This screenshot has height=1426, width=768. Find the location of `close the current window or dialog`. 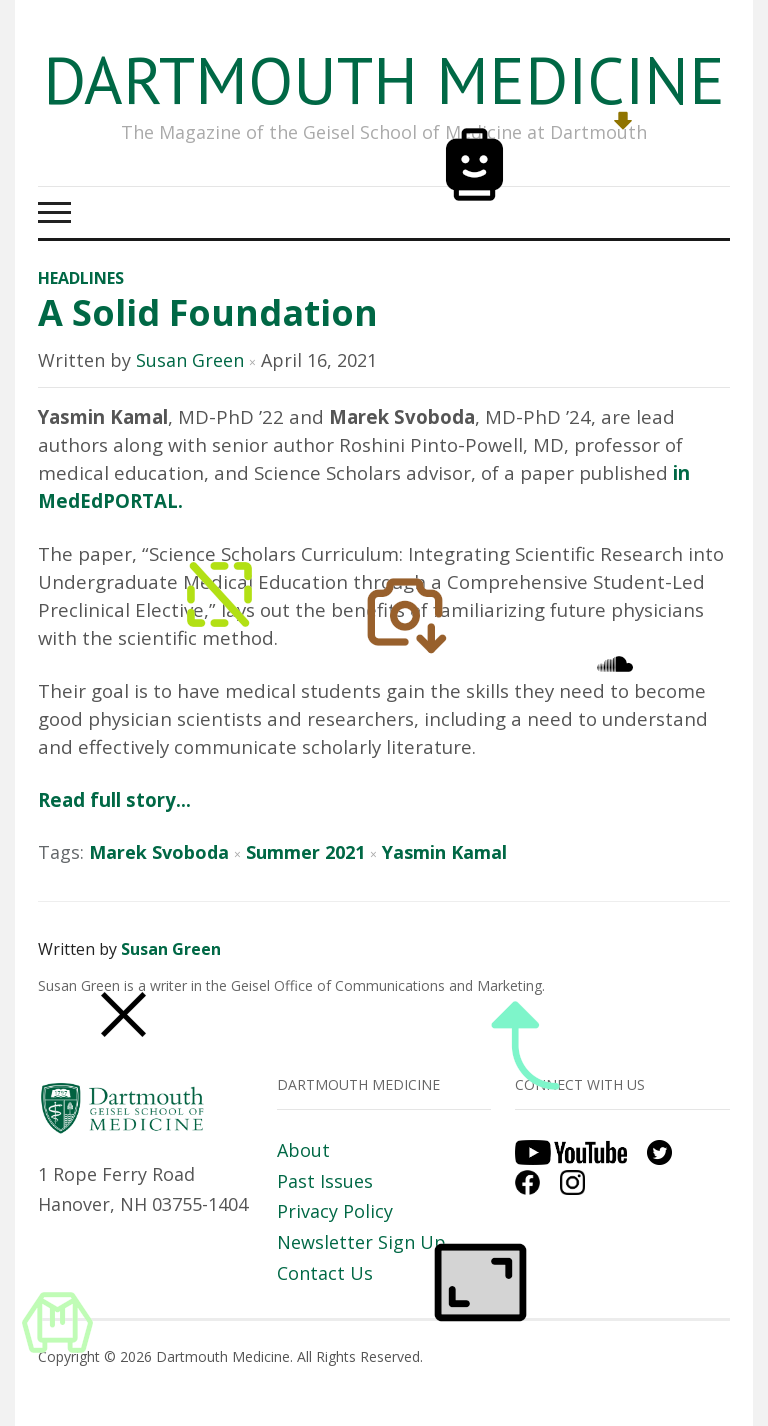

close the current window or dialog is located at coordinates (123, 1014).